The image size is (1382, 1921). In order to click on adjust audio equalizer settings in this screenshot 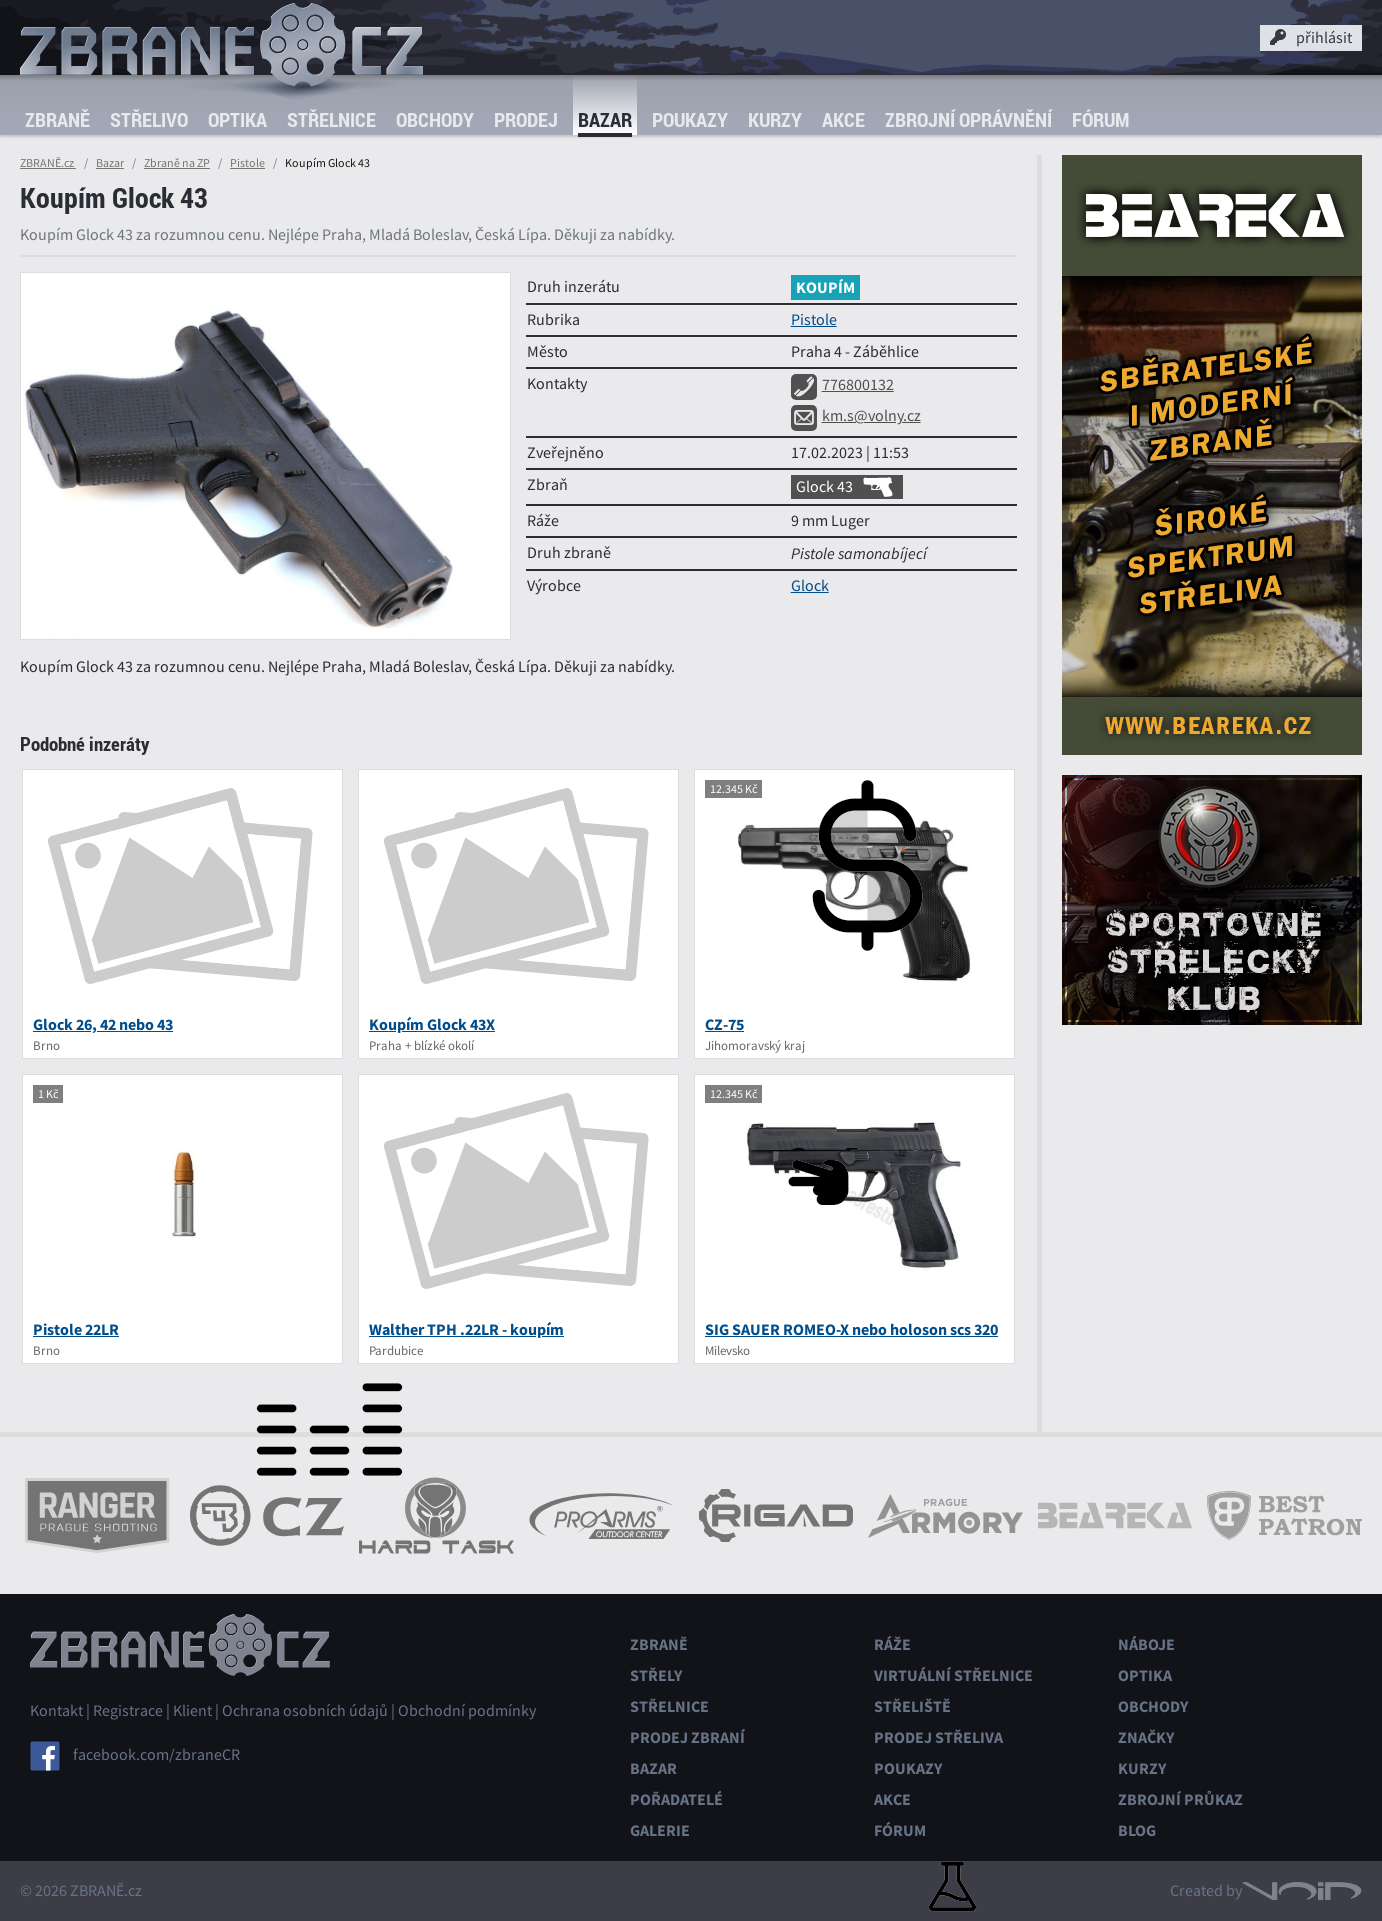, I will do `click(329, 1429)`.